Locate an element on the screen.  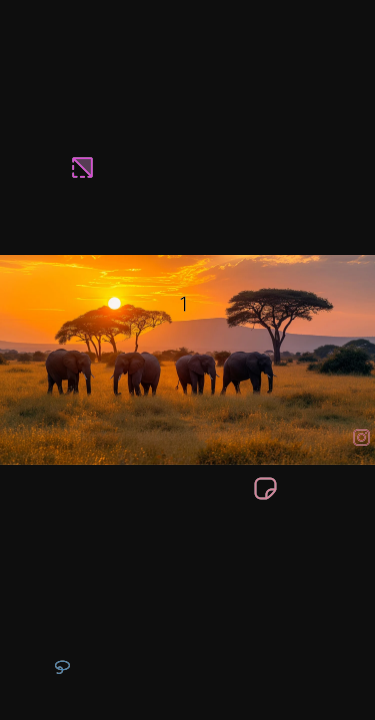
add a sticker to your message is located at coordinates (265, 488).